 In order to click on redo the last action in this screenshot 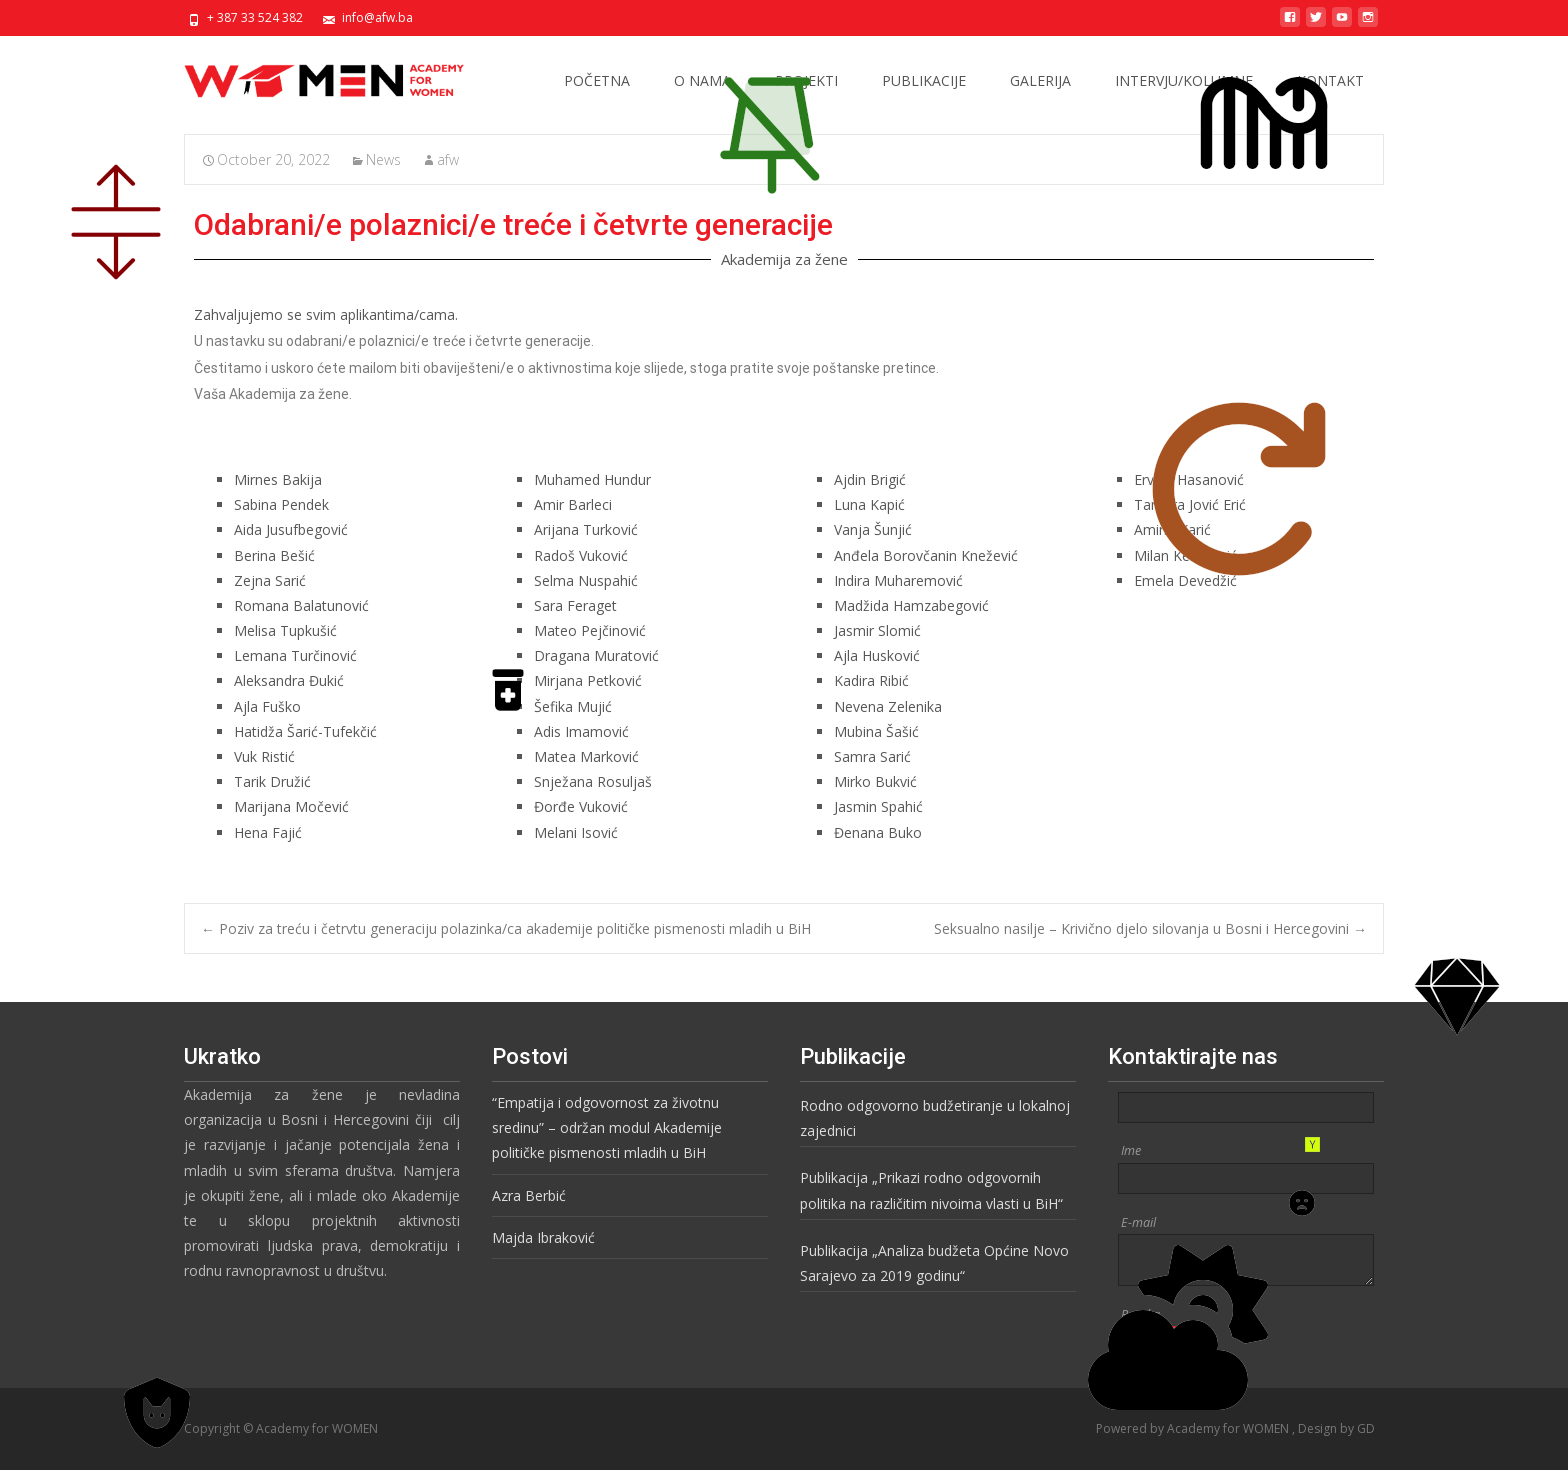, I will do `click(1239, 489)`.